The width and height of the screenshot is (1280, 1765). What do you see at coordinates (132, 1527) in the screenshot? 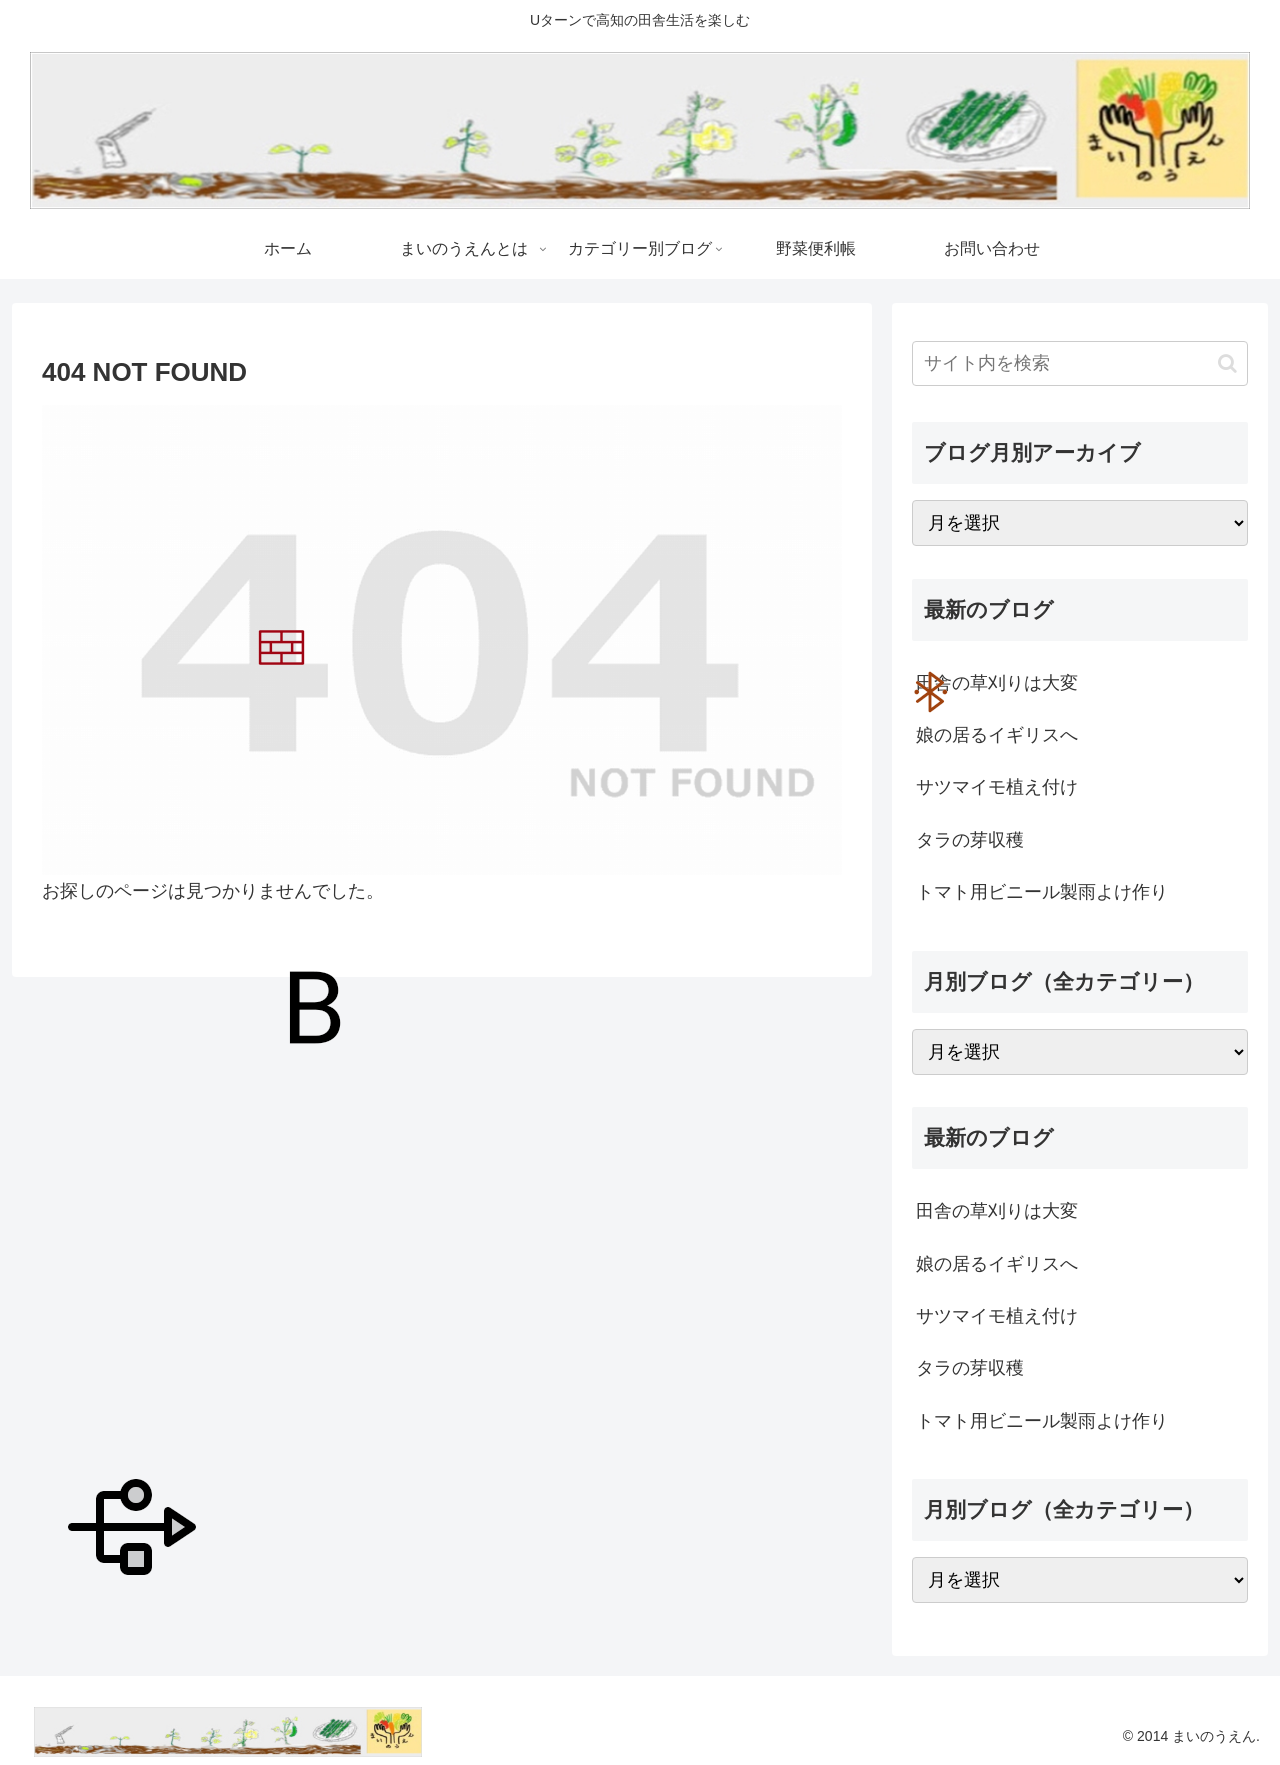
I see `connect a USB device` at bounding box center [132, 1527].